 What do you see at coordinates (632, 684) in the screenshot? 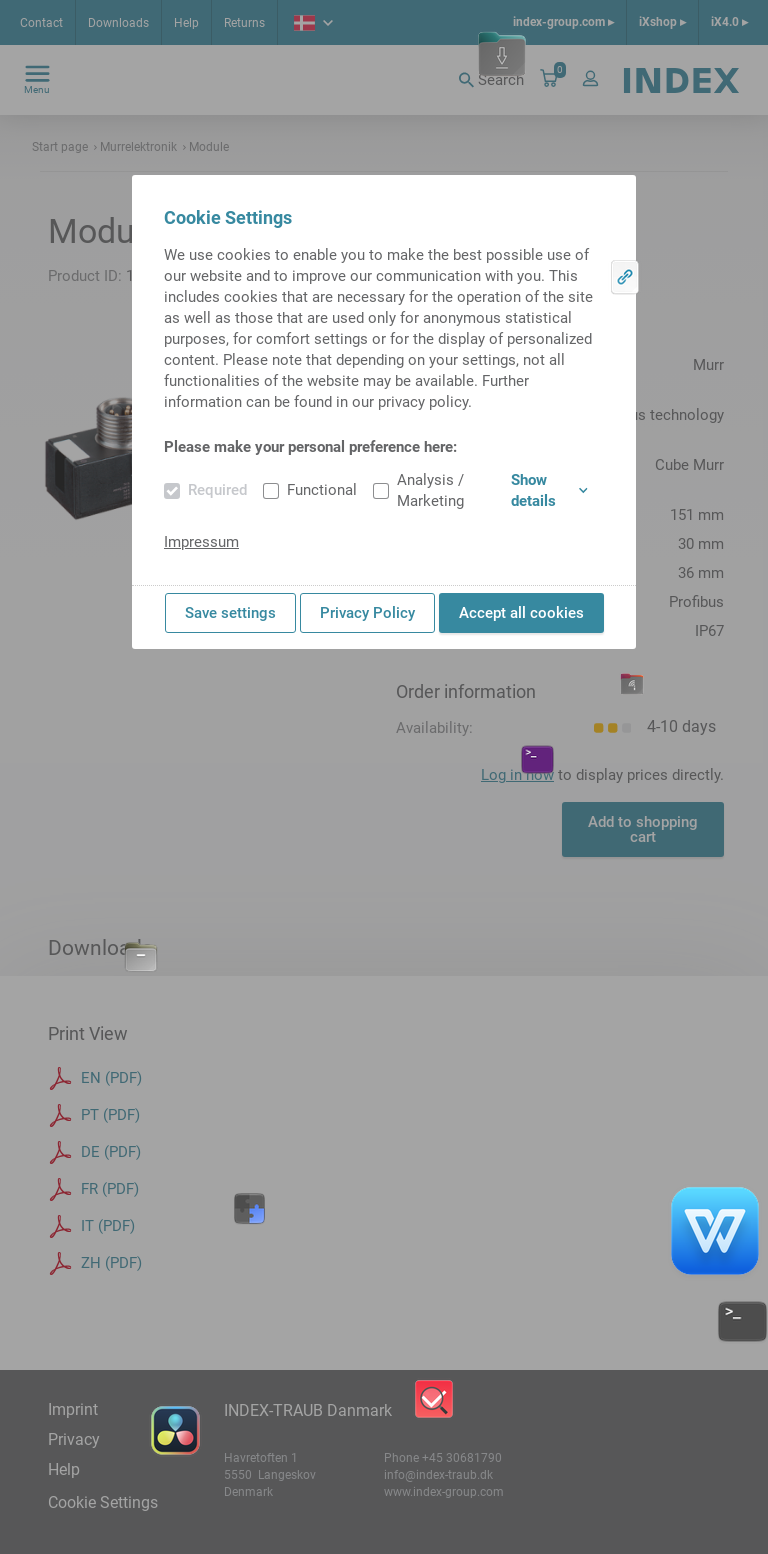
I see `open insync cloud sync folder` at bounding box center [632, 684].